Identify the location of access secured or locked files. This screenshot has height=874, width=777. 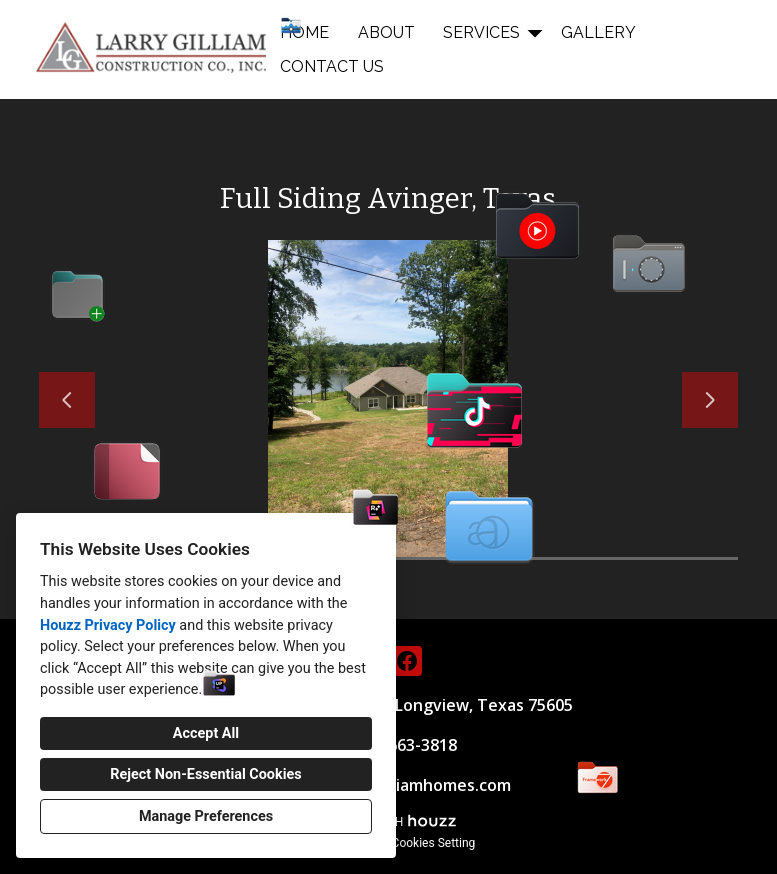
(648, 265).